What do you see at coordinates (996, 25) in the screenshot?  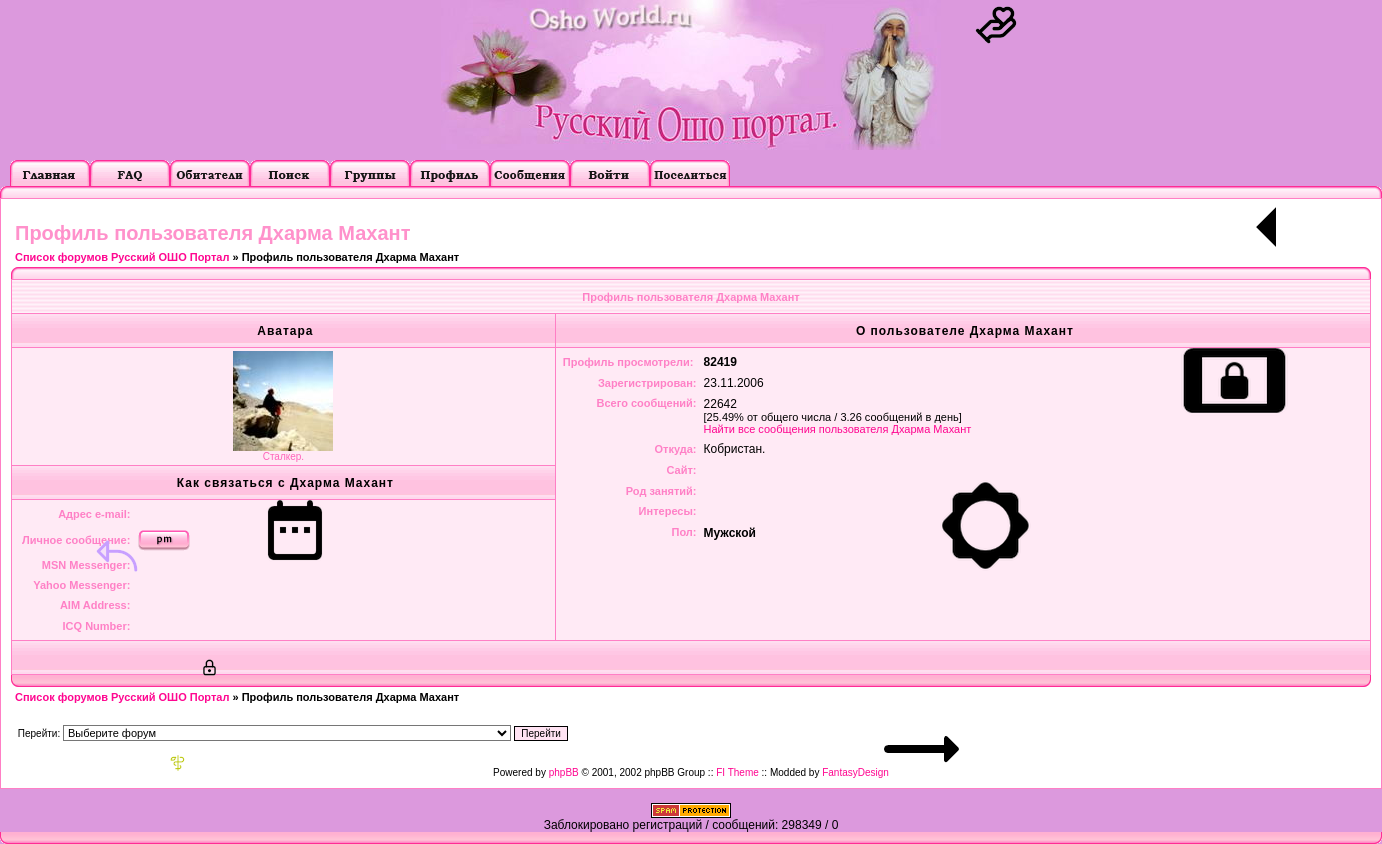 I see `donate or give support` at bounding box center [996, 25].